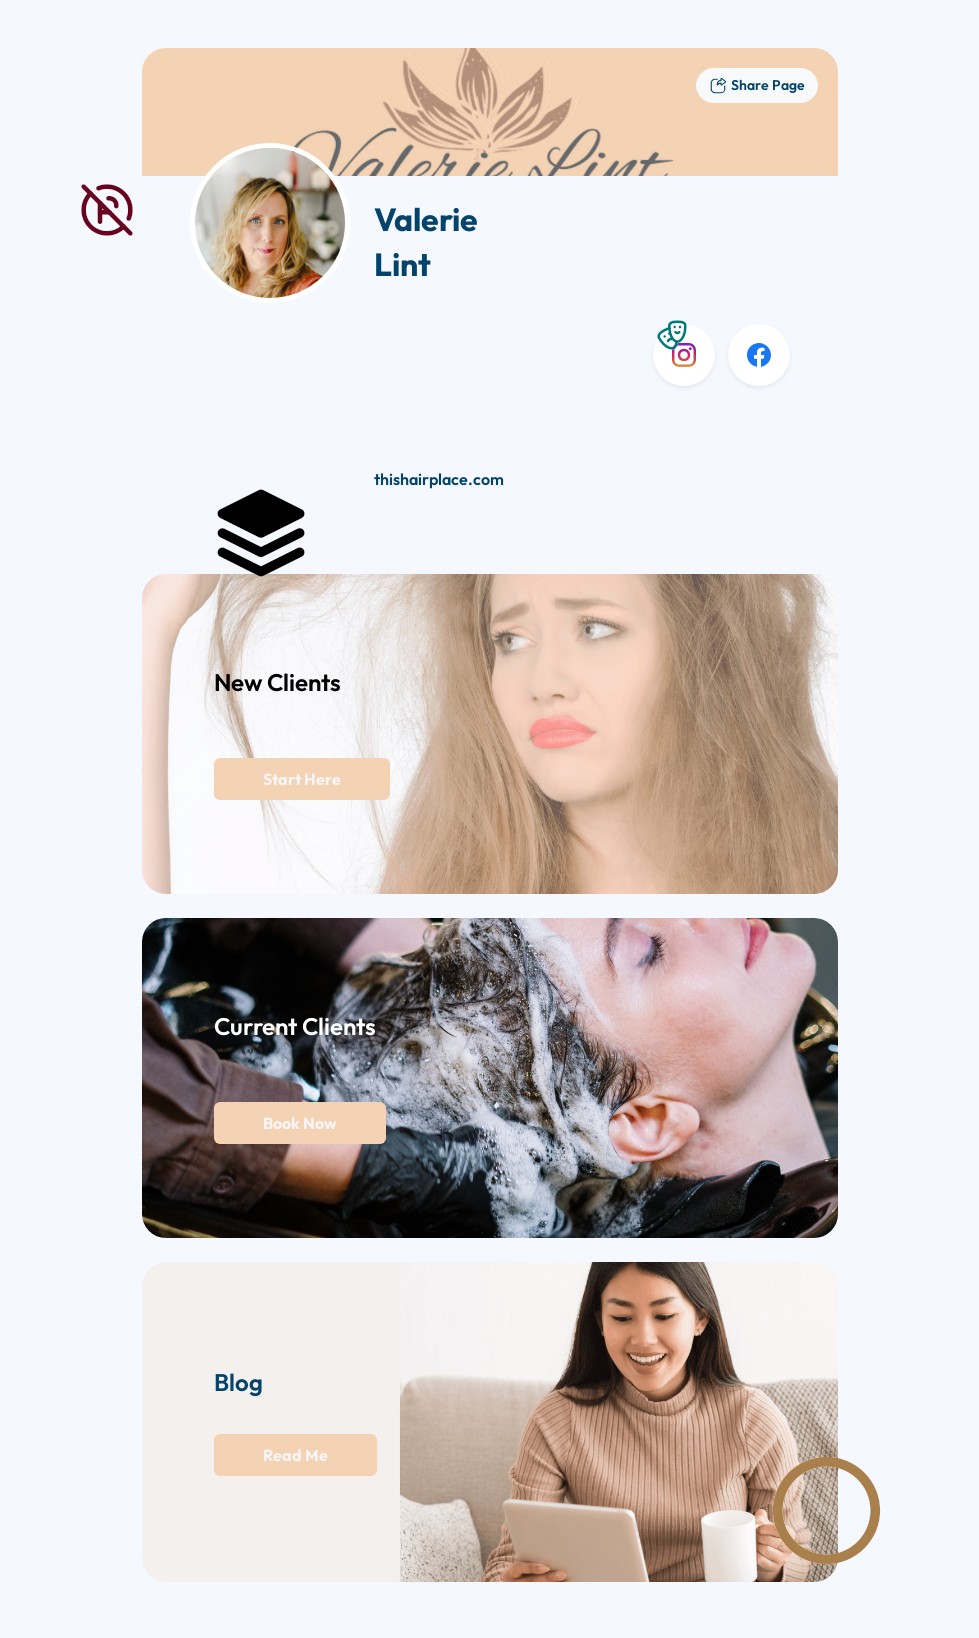 The image size is (979, 1638). I want to click on access theater or entertainment content, so click(672, 335).